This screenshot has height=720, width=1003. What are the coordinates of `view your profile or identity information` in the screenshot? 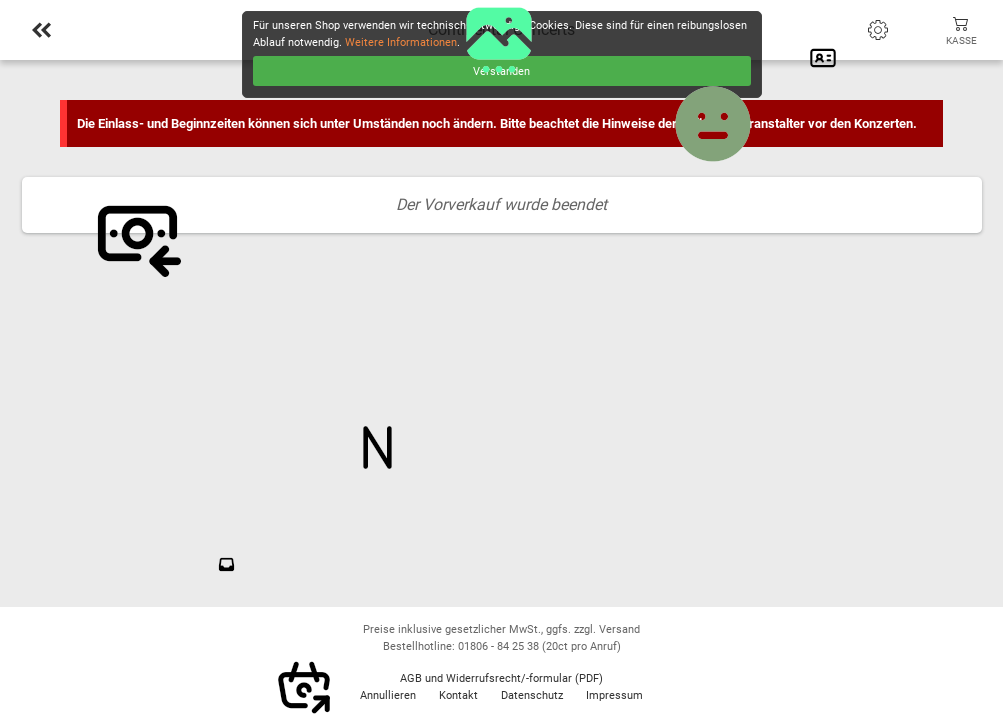 It's located at (823, 58).